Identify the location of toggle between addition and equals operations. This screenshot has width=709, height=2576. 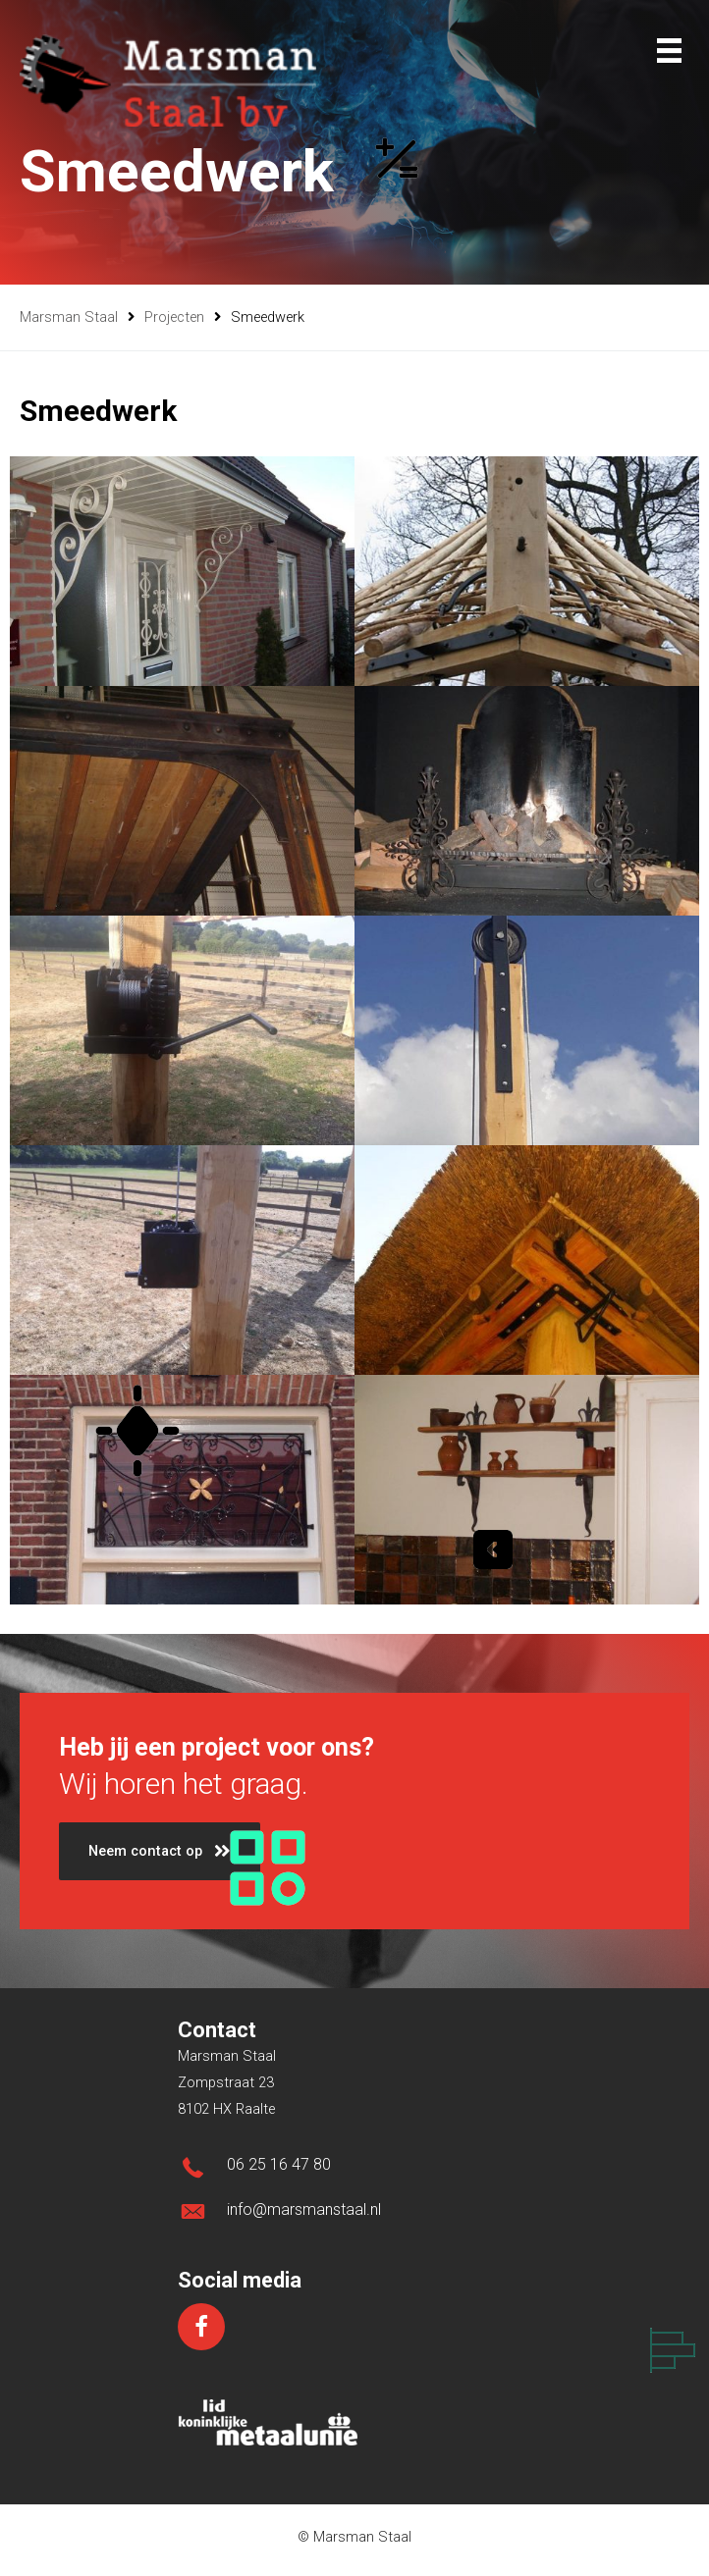
(397, 159).